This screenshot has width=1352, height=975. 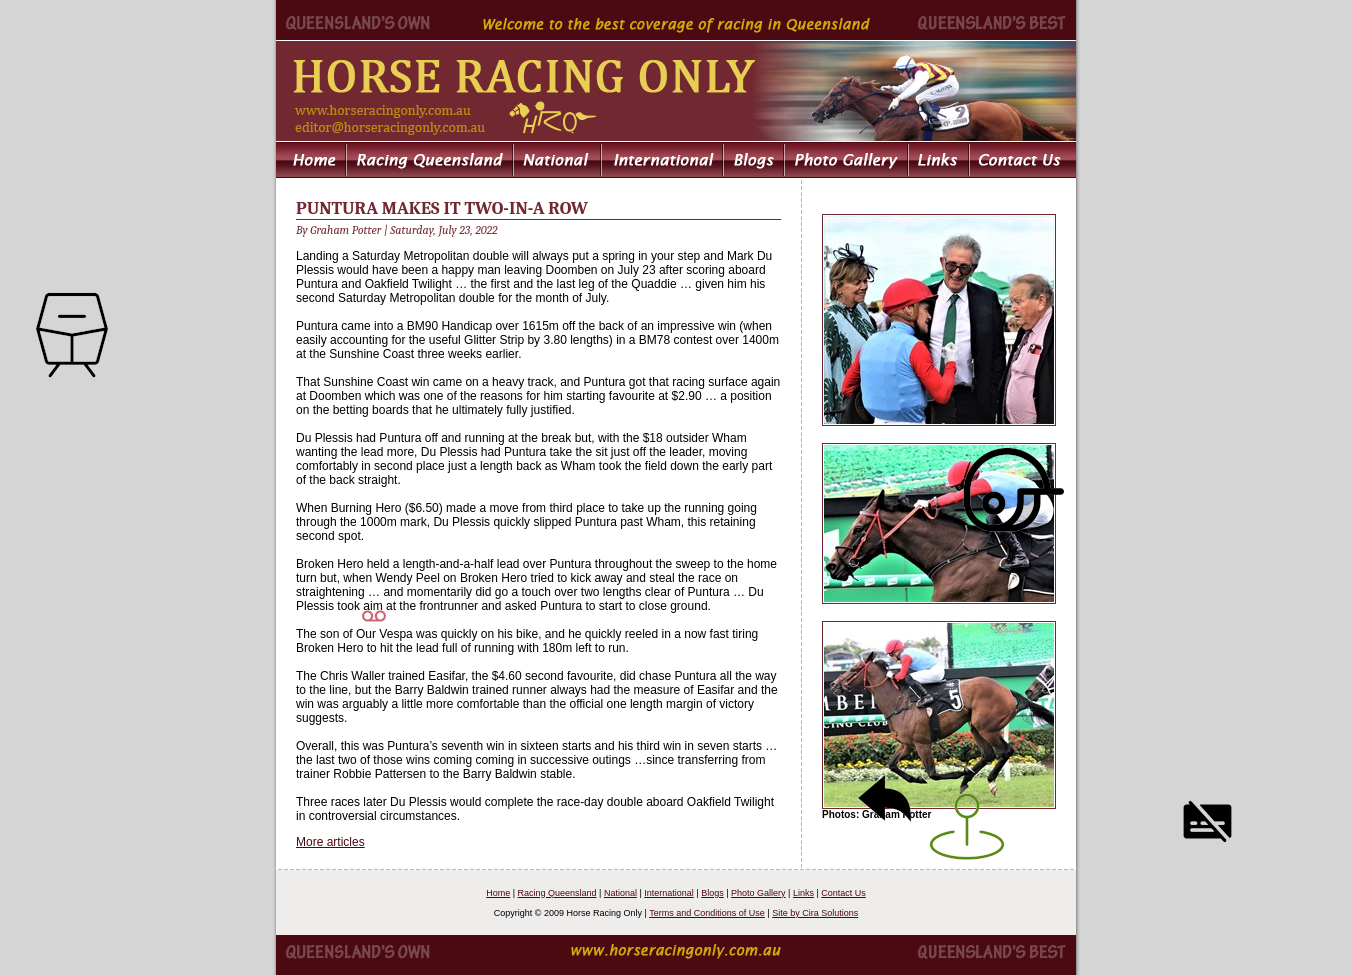 What do you see at coordinates (884, 798) in the screenshot?
I see `undo the last action` at bounding box center [884, 798].